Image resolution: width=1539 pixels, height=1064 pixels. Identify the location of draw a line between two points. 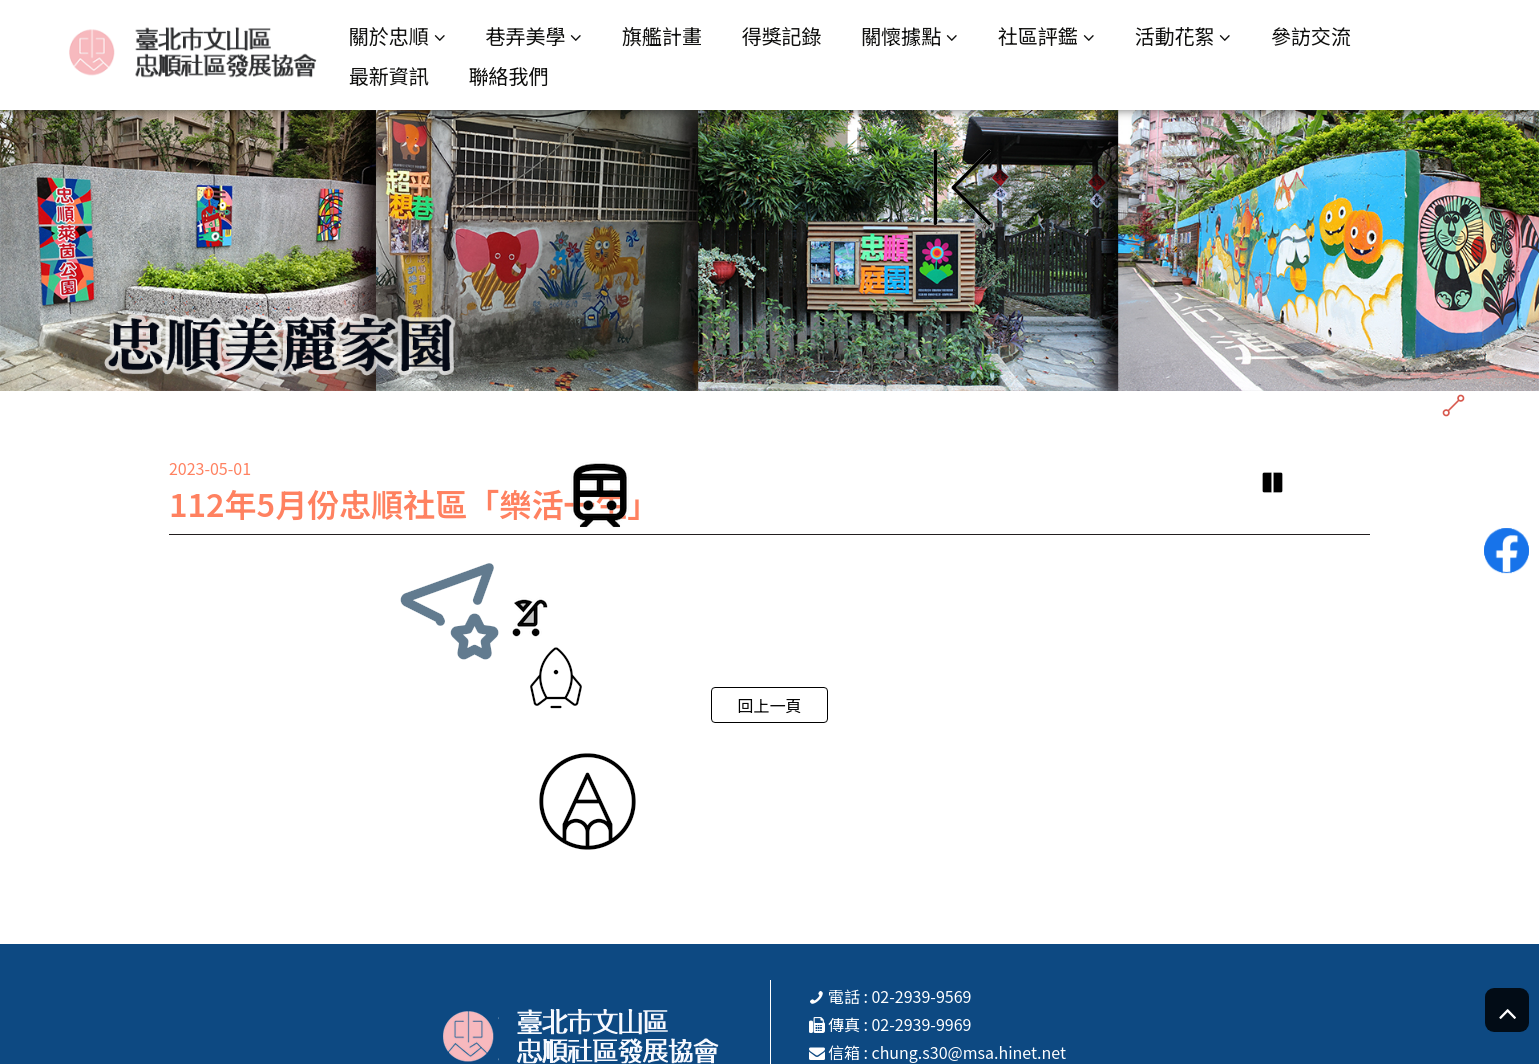
(1453, 405).